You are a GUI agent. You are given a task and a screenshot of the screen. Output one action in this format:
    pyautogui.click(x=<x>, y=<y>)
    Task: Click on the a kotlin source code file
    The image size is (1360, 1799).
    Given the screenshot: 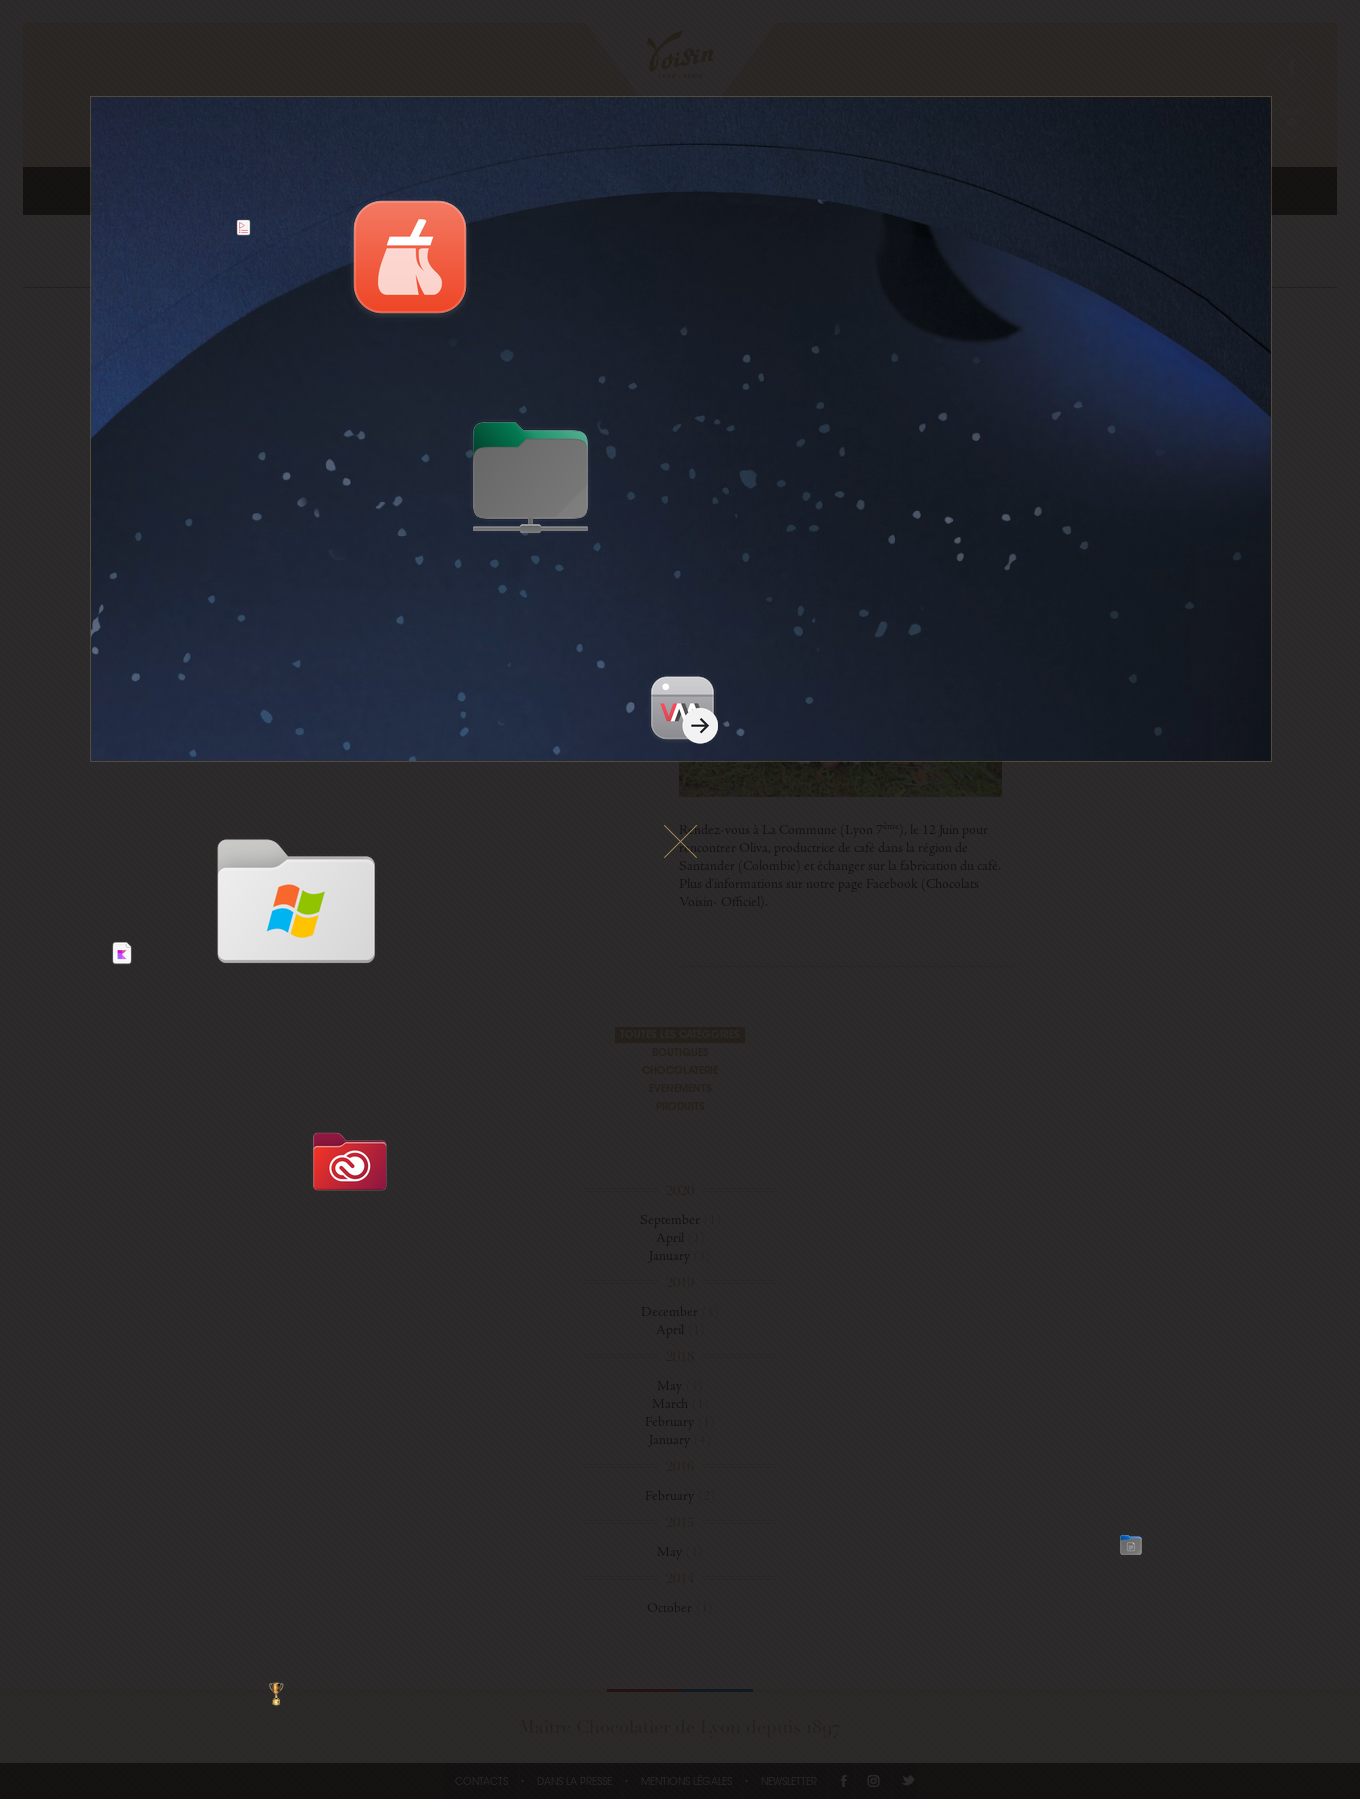 What is the action you would take?
    pyautogui.click(x=122, y=953)
    